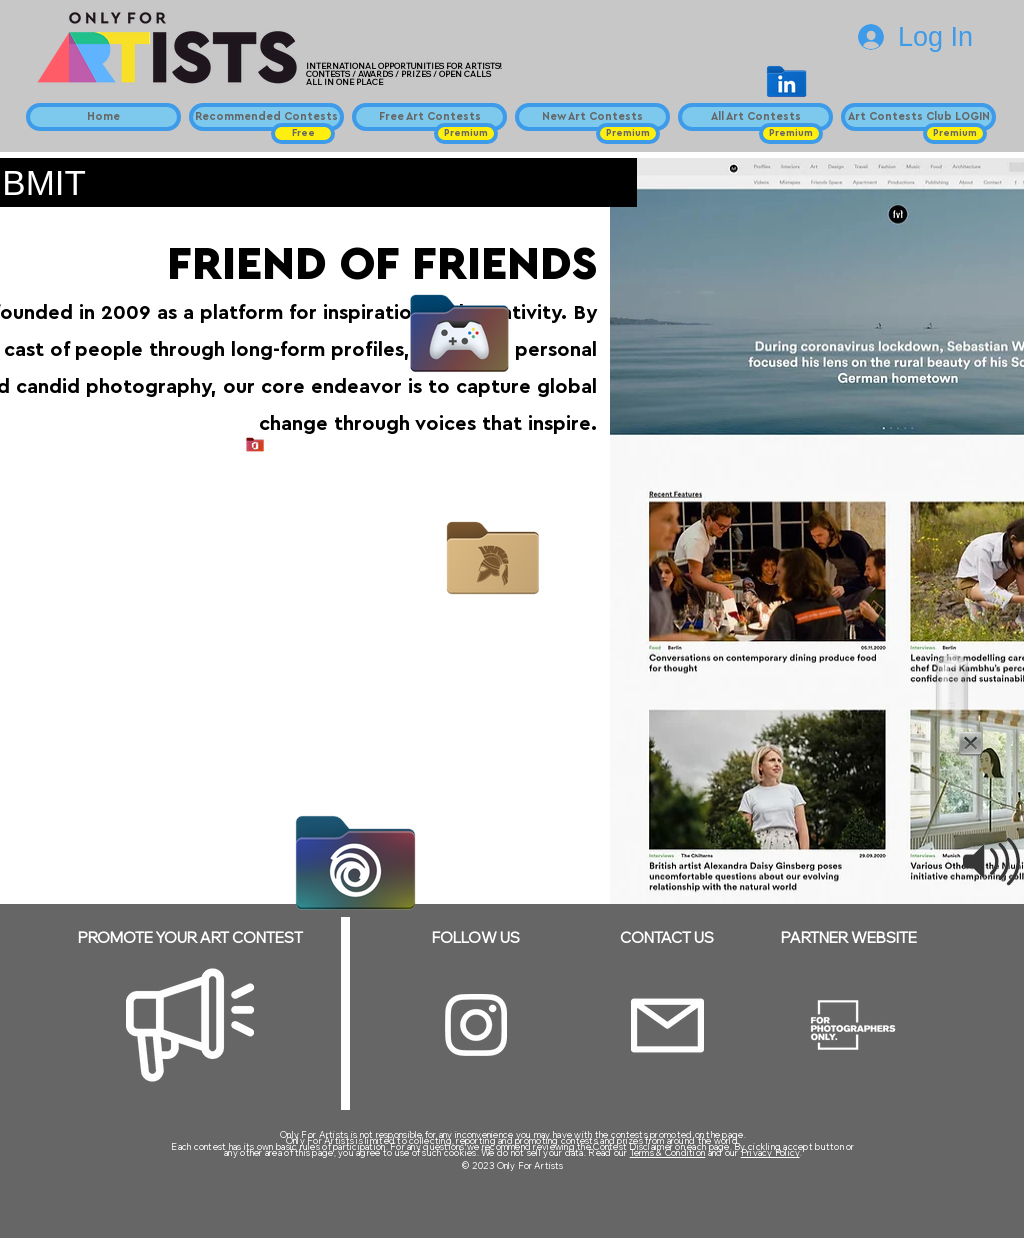 The image size is (1024, 1238). Describe the element at coordinates (355, 866) in the screenshot. I see `open ubisoft connect game files folder` at that location.